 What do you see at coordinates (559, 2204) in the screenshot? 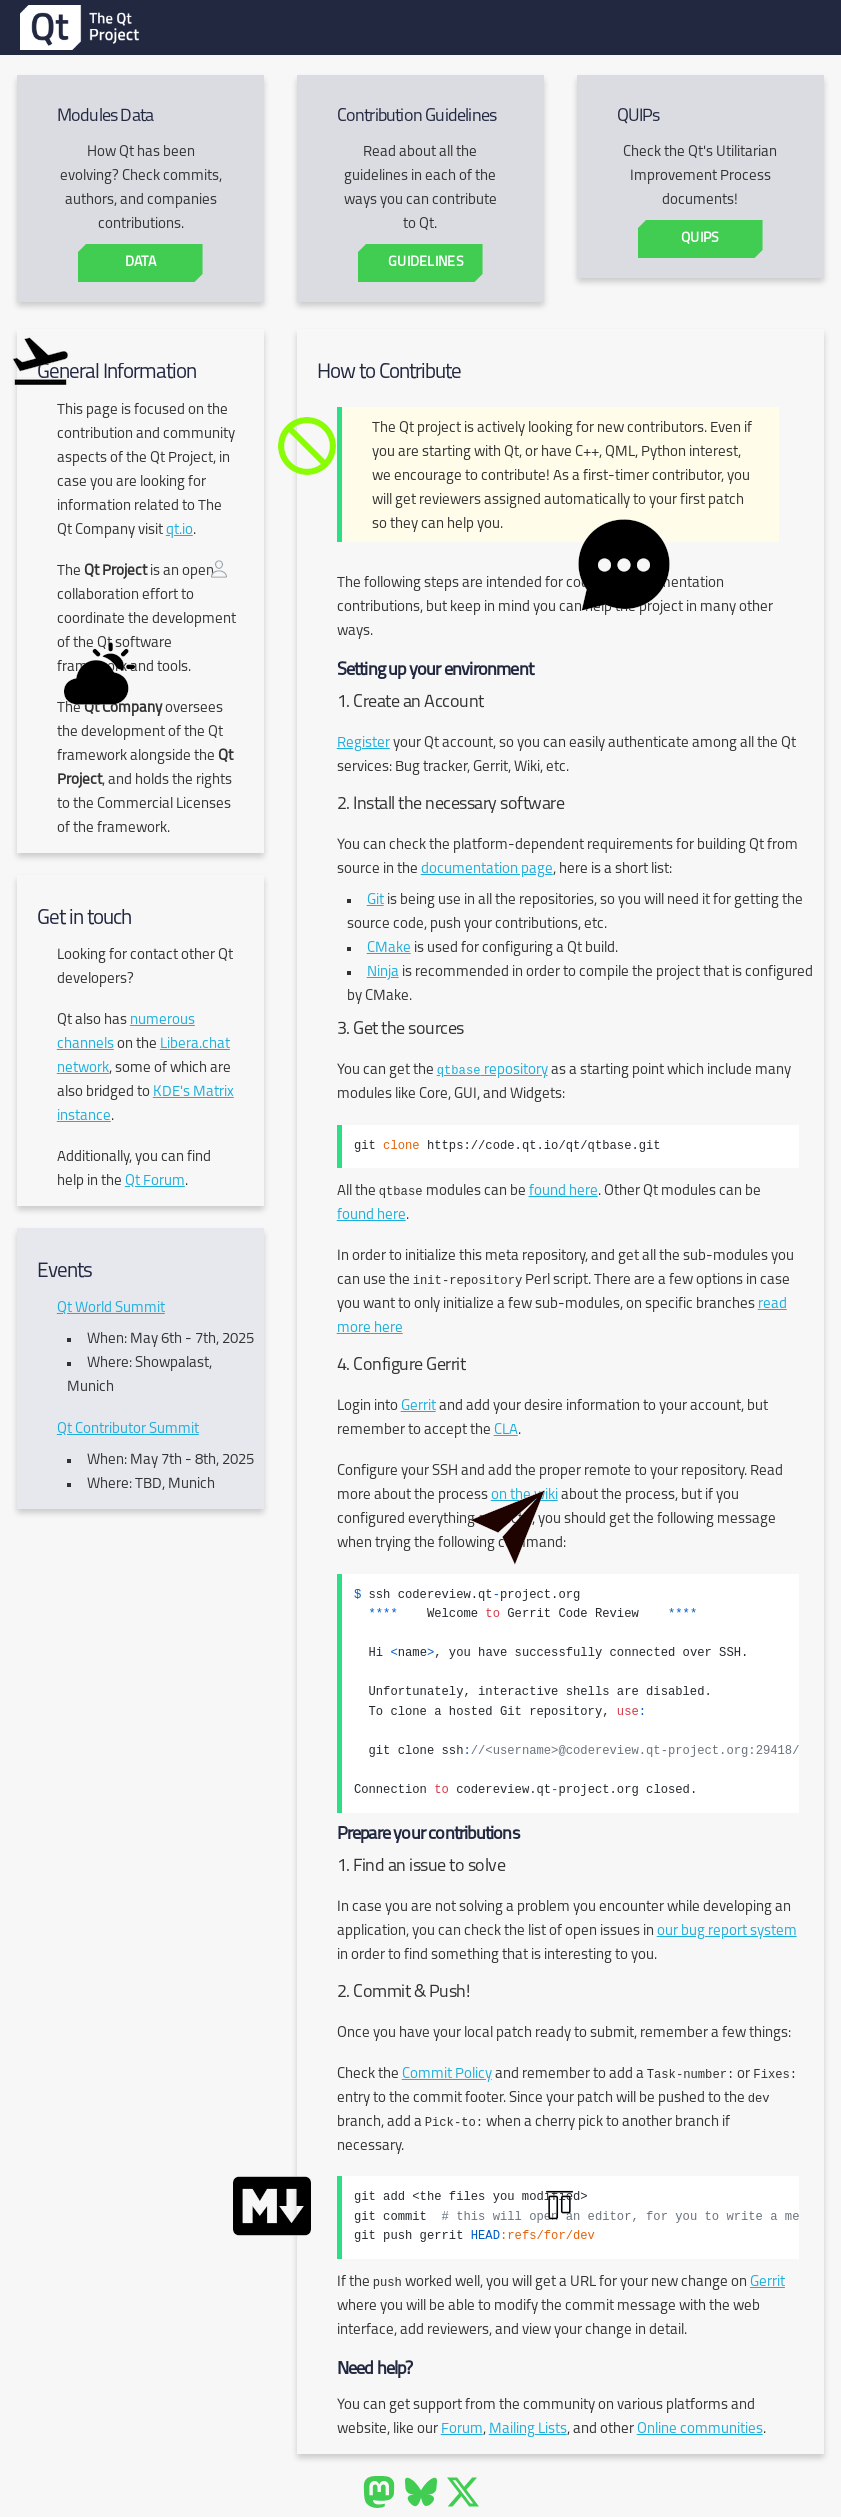
I see `align selected elements to the top` at bounding box center [559, 2204].